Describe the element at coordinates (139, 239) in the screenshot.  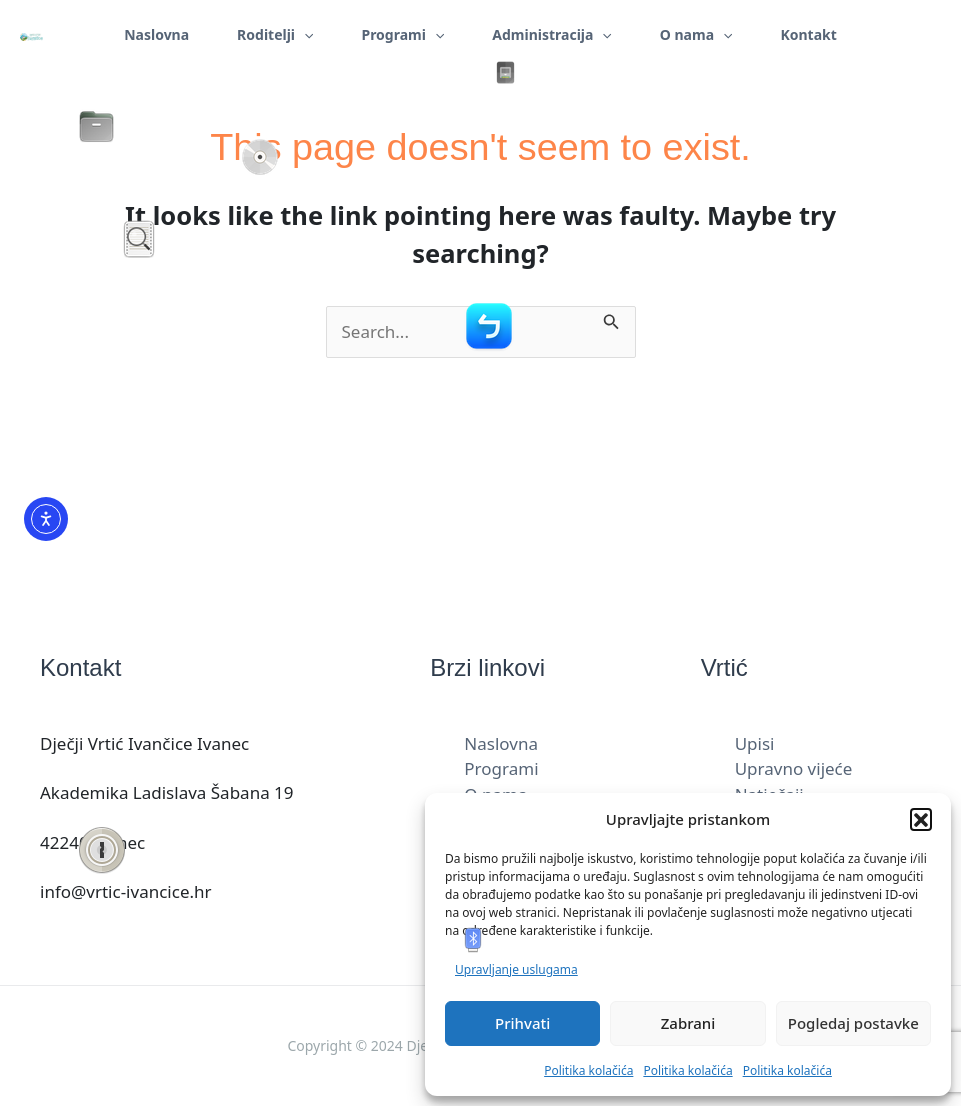
I see `open the log viewer application` at that location.